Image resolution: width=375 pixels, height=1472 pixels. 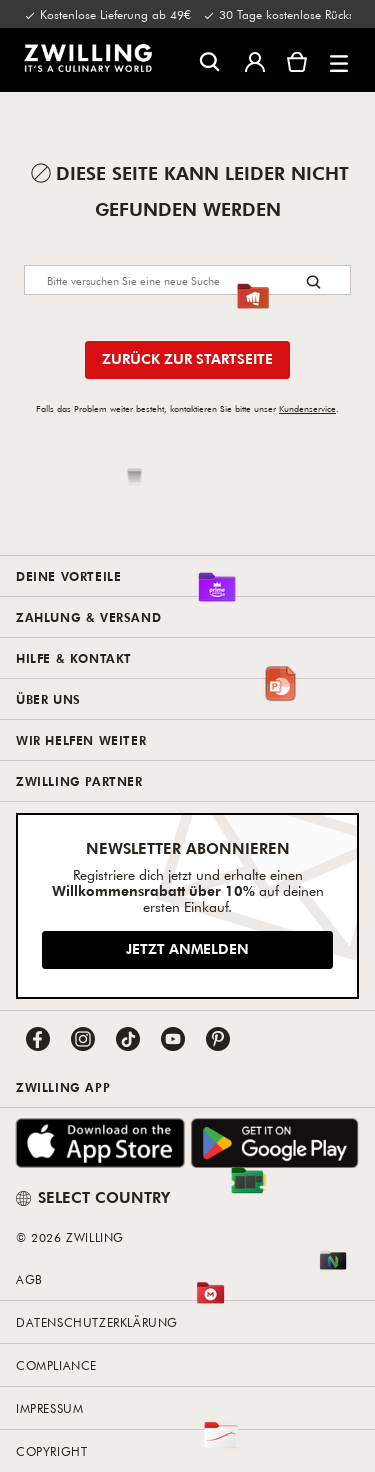 I want to click on empty trash bin ready to receive deleted files, so click(x=134, y=476).